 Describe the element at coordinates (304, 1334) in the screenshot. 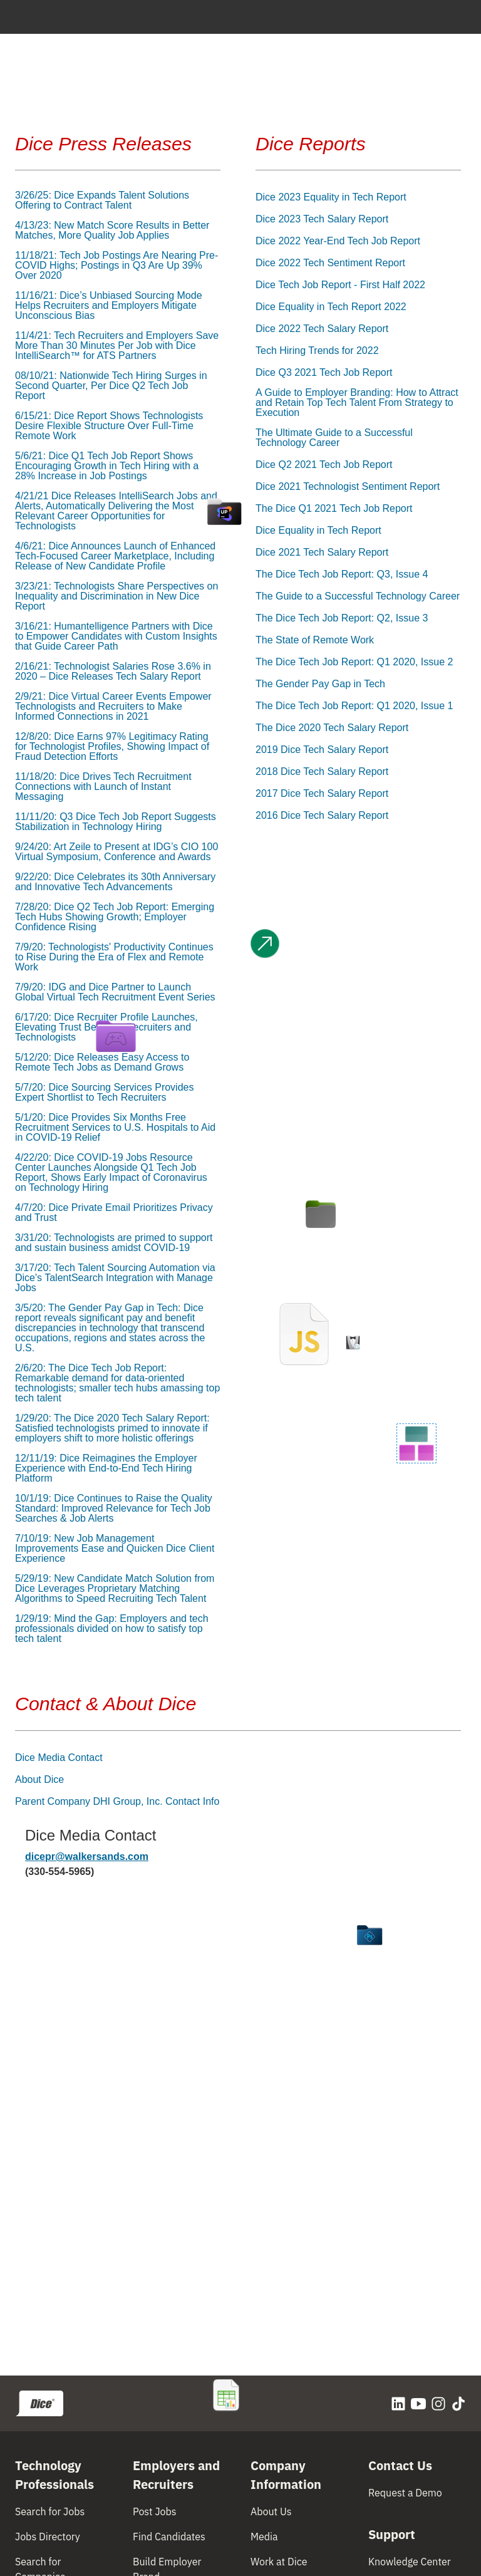

I see `a javascript source code file` at that location.